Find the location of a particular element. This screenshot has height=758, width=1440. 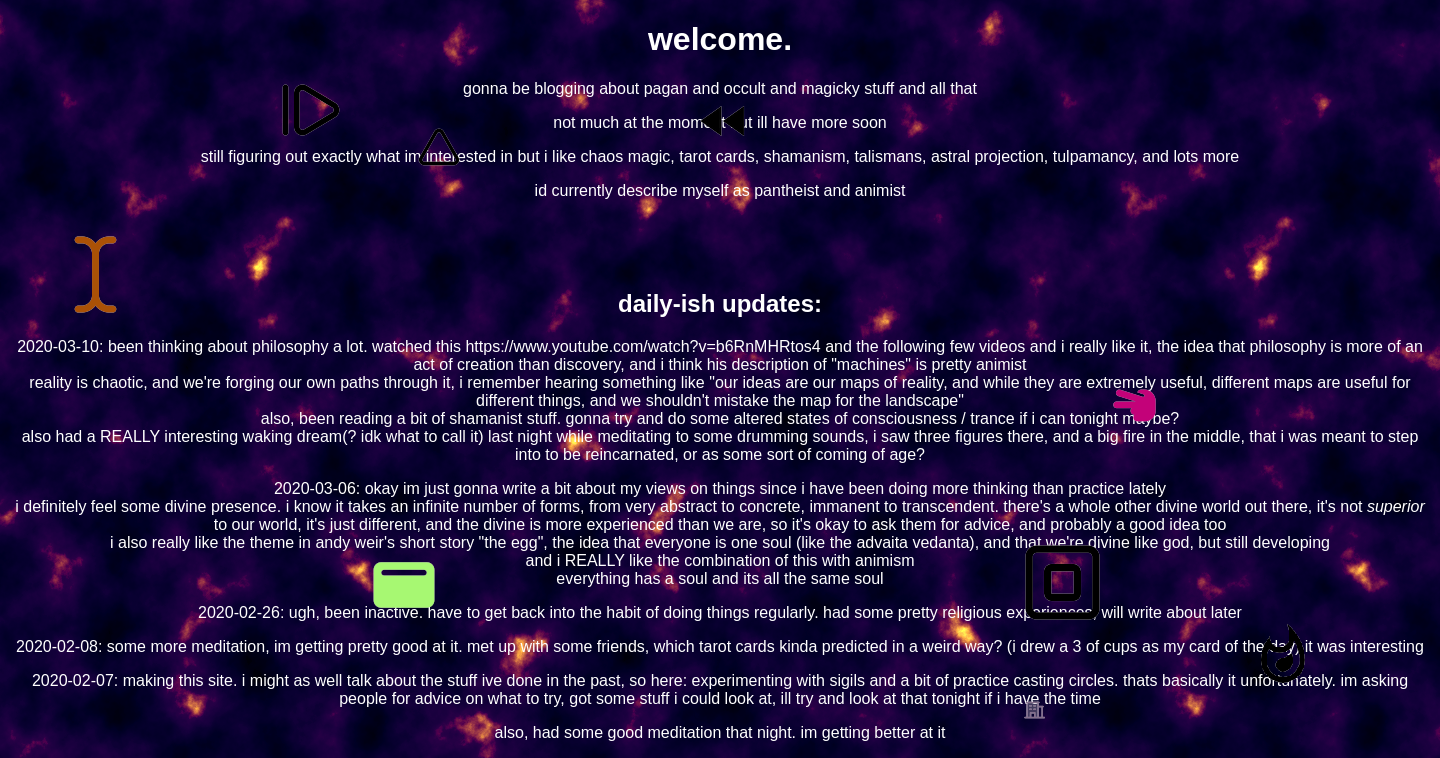

nested container or frame element is located at coordinates (1062, 582).